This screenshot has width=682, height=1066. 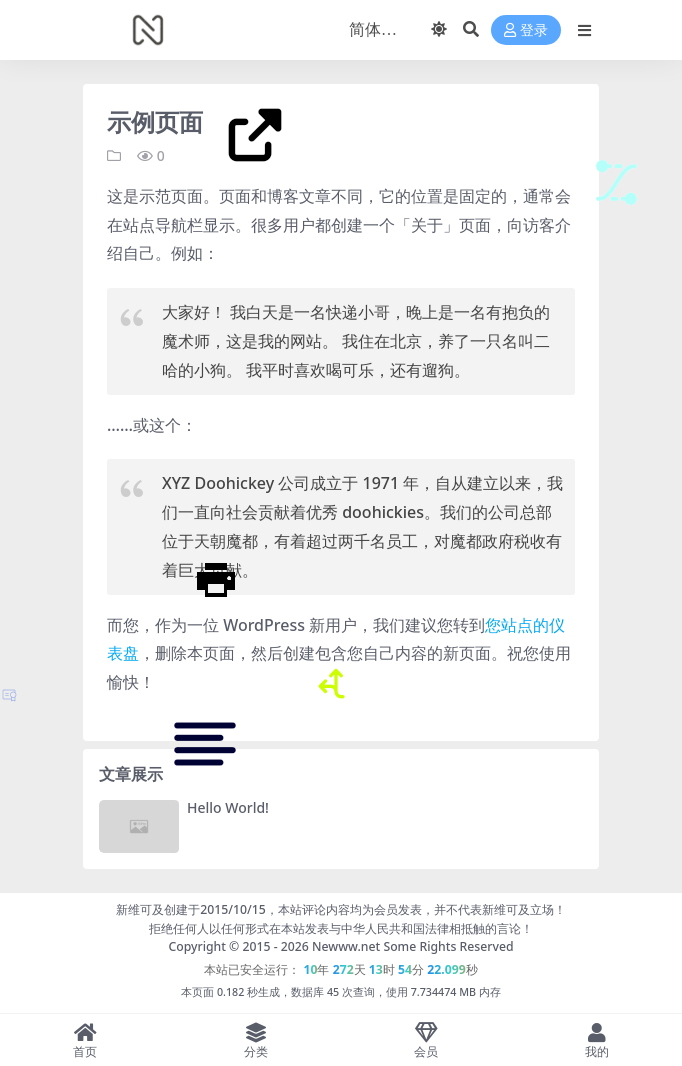 What do you see at coordinates (616, 182) in the screenshot?
I see `adjust animation easing curve control points` at bounding box center [616, 182].